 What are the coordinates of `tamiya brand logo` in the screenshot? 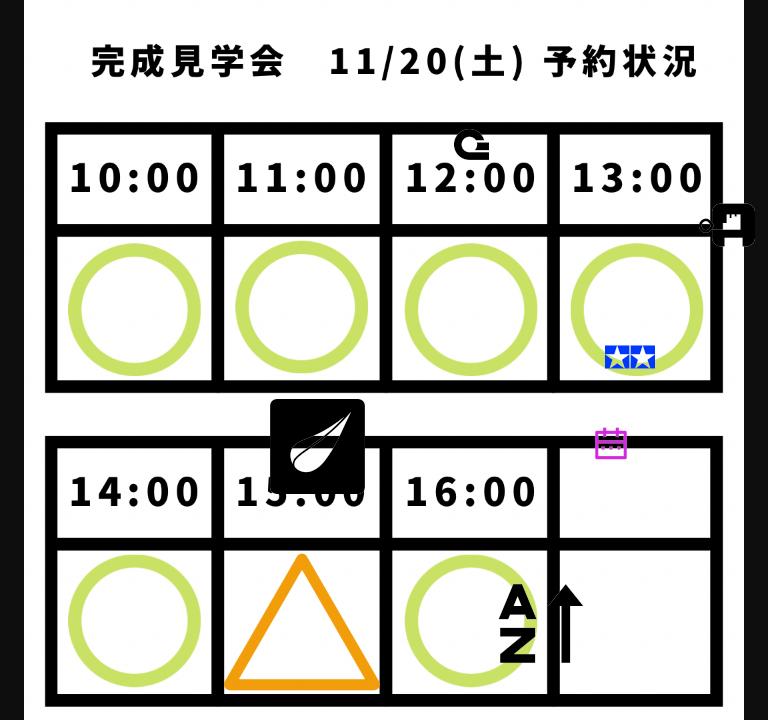 It's located at (630, 357).